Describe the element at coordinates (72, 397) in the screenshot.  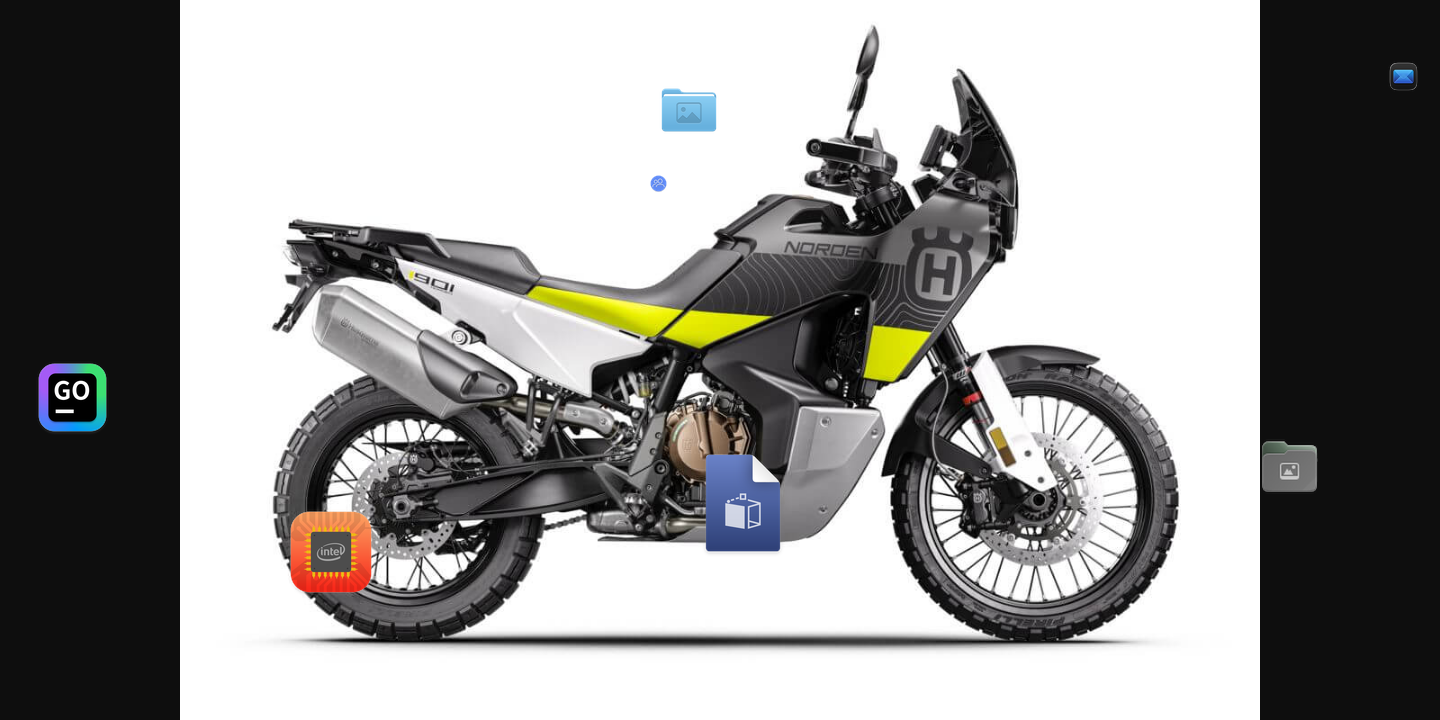
I see `open GoLand IDE application` at that location.